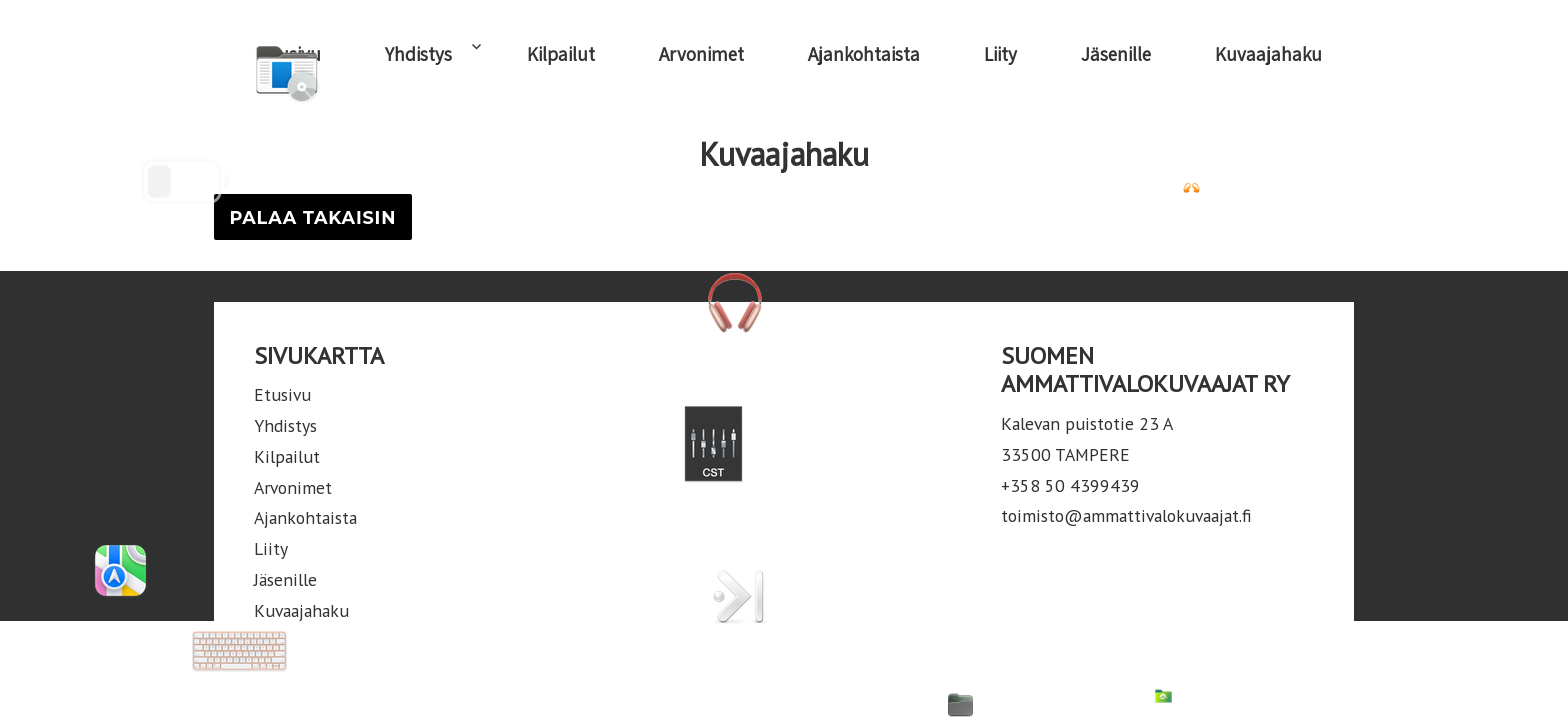 The image size is (1568, 720). I want to click on open audio mixing or equalizer settings, so click(713, 445).